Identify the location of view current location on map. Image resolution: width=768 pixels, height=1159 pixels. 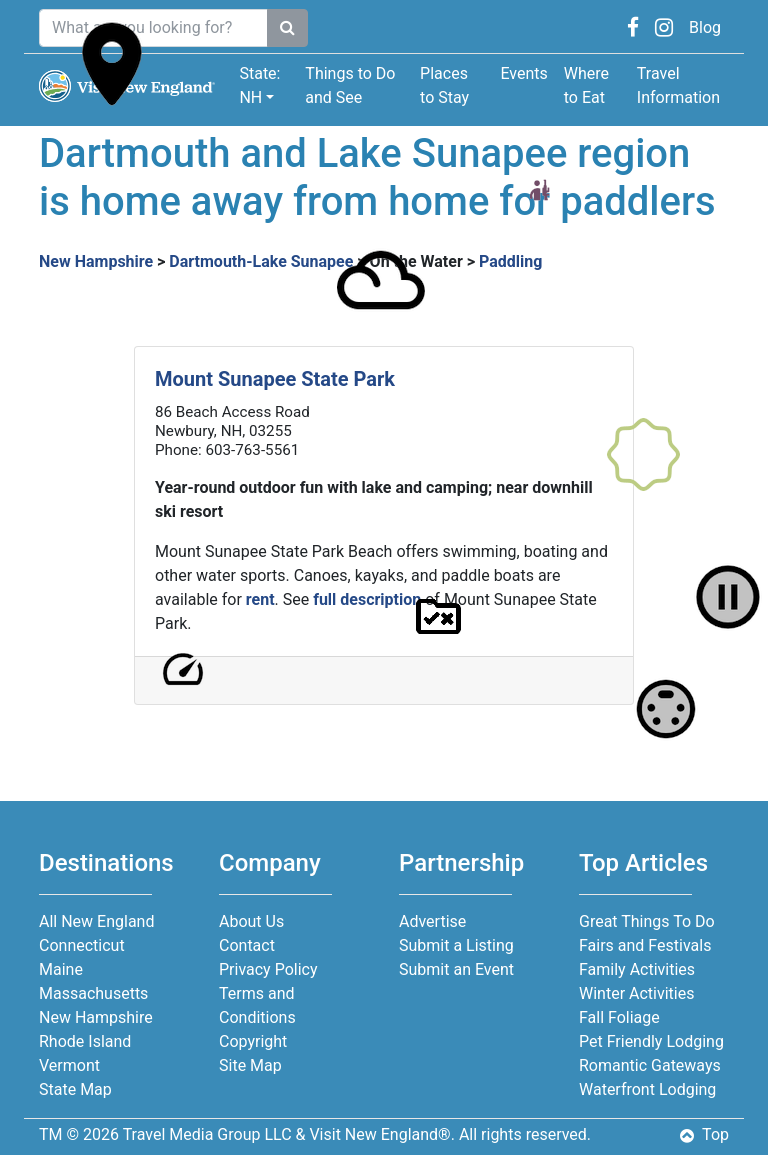
(112, 65).